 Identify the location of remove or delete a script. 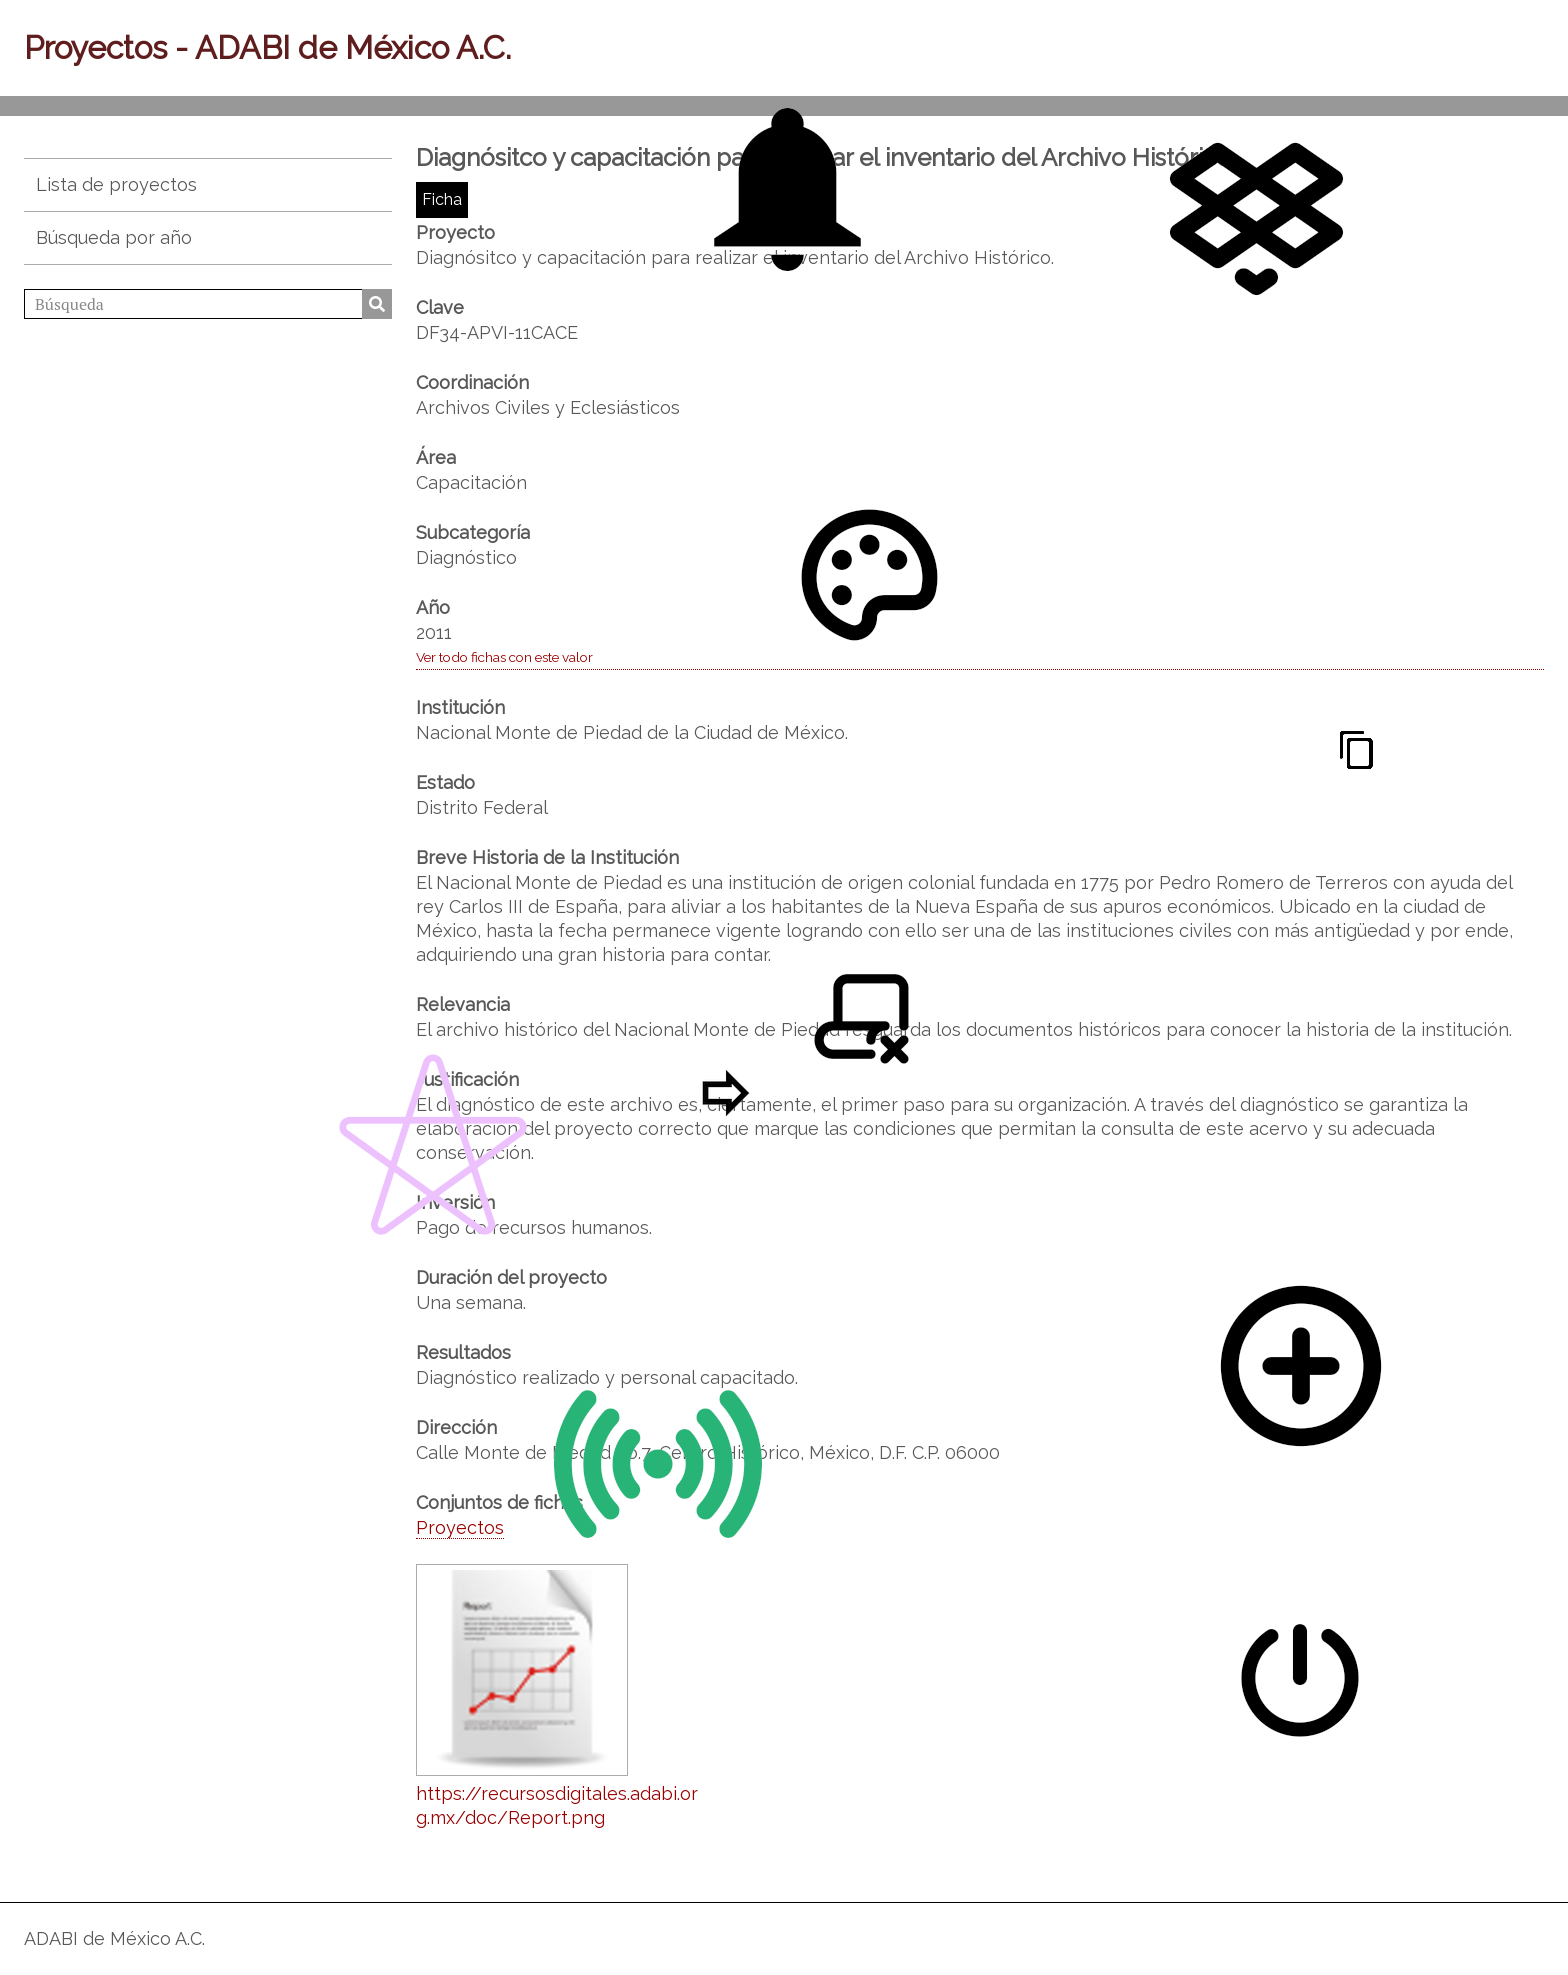
(861, 1016).